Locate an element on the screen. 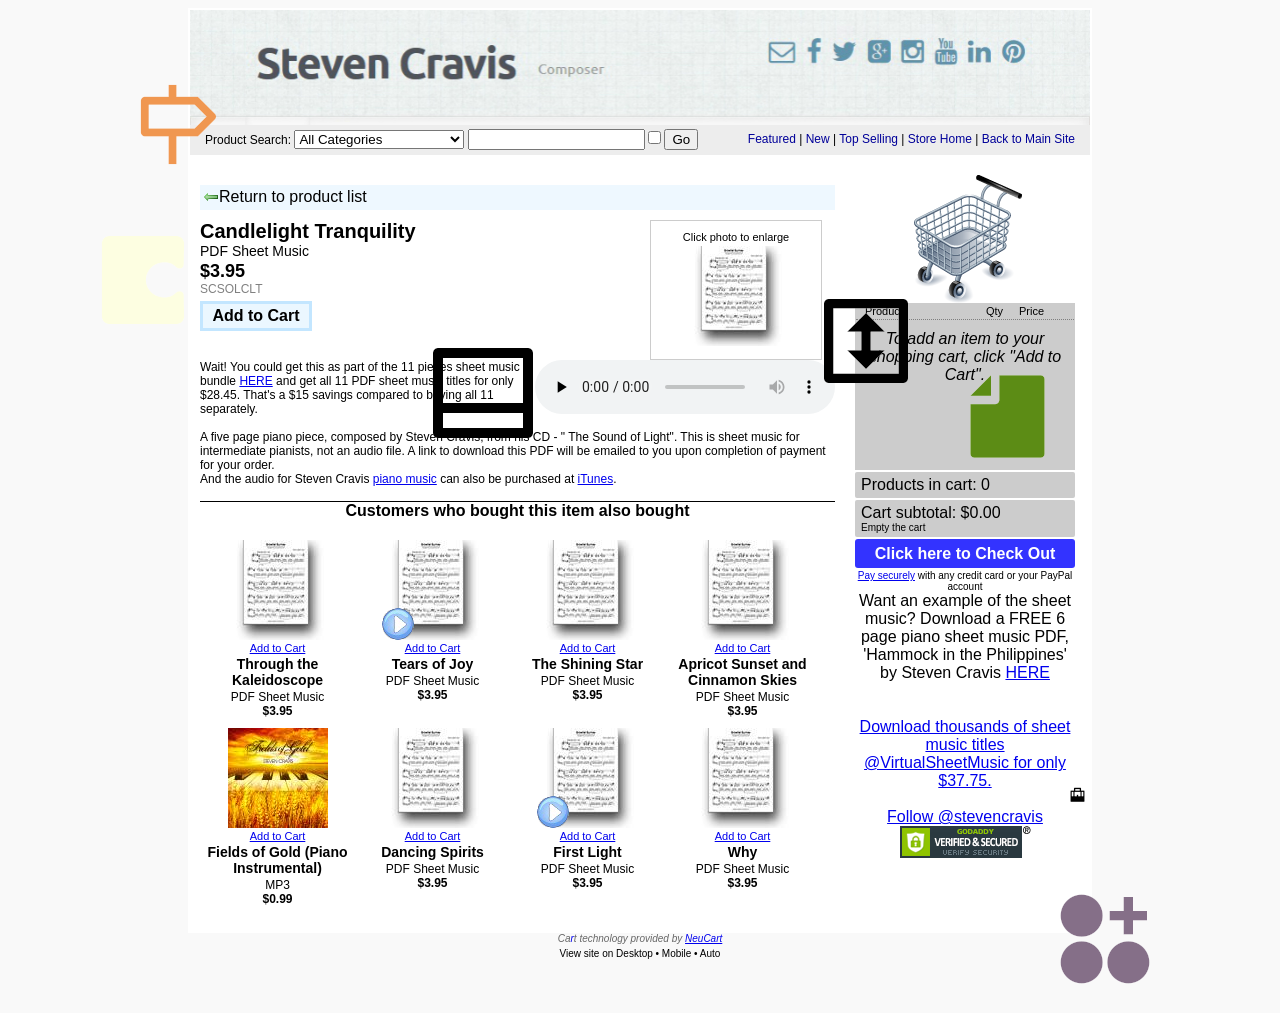  flip content vertically is located at coordinates (866, 341).